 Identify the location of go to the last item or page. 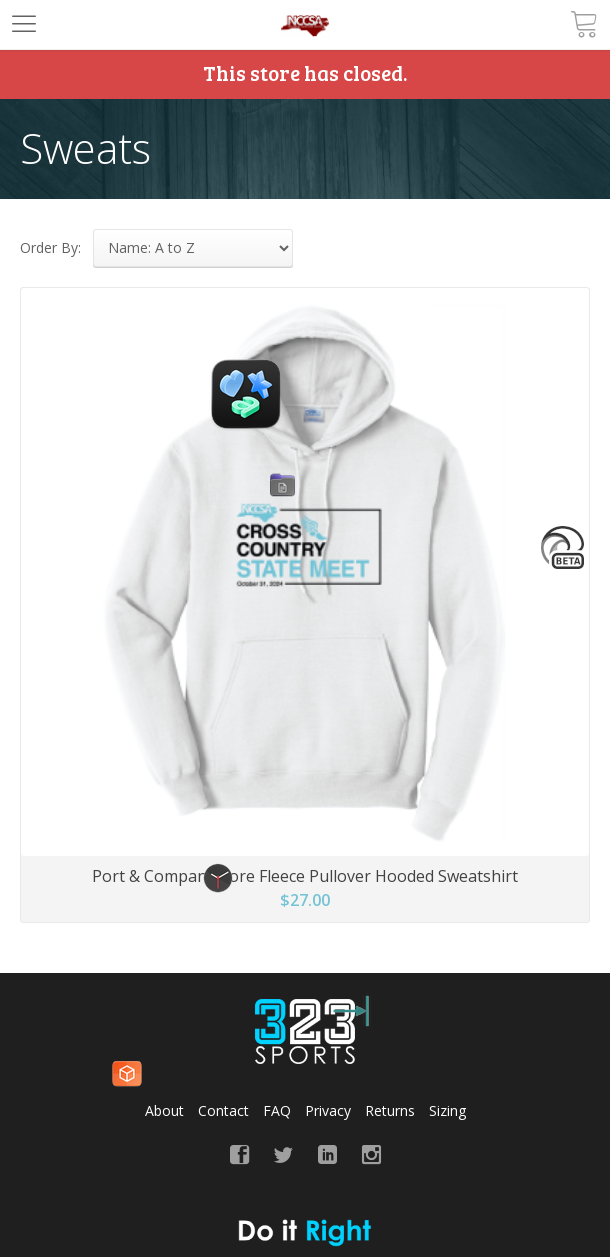
(351, 1011).